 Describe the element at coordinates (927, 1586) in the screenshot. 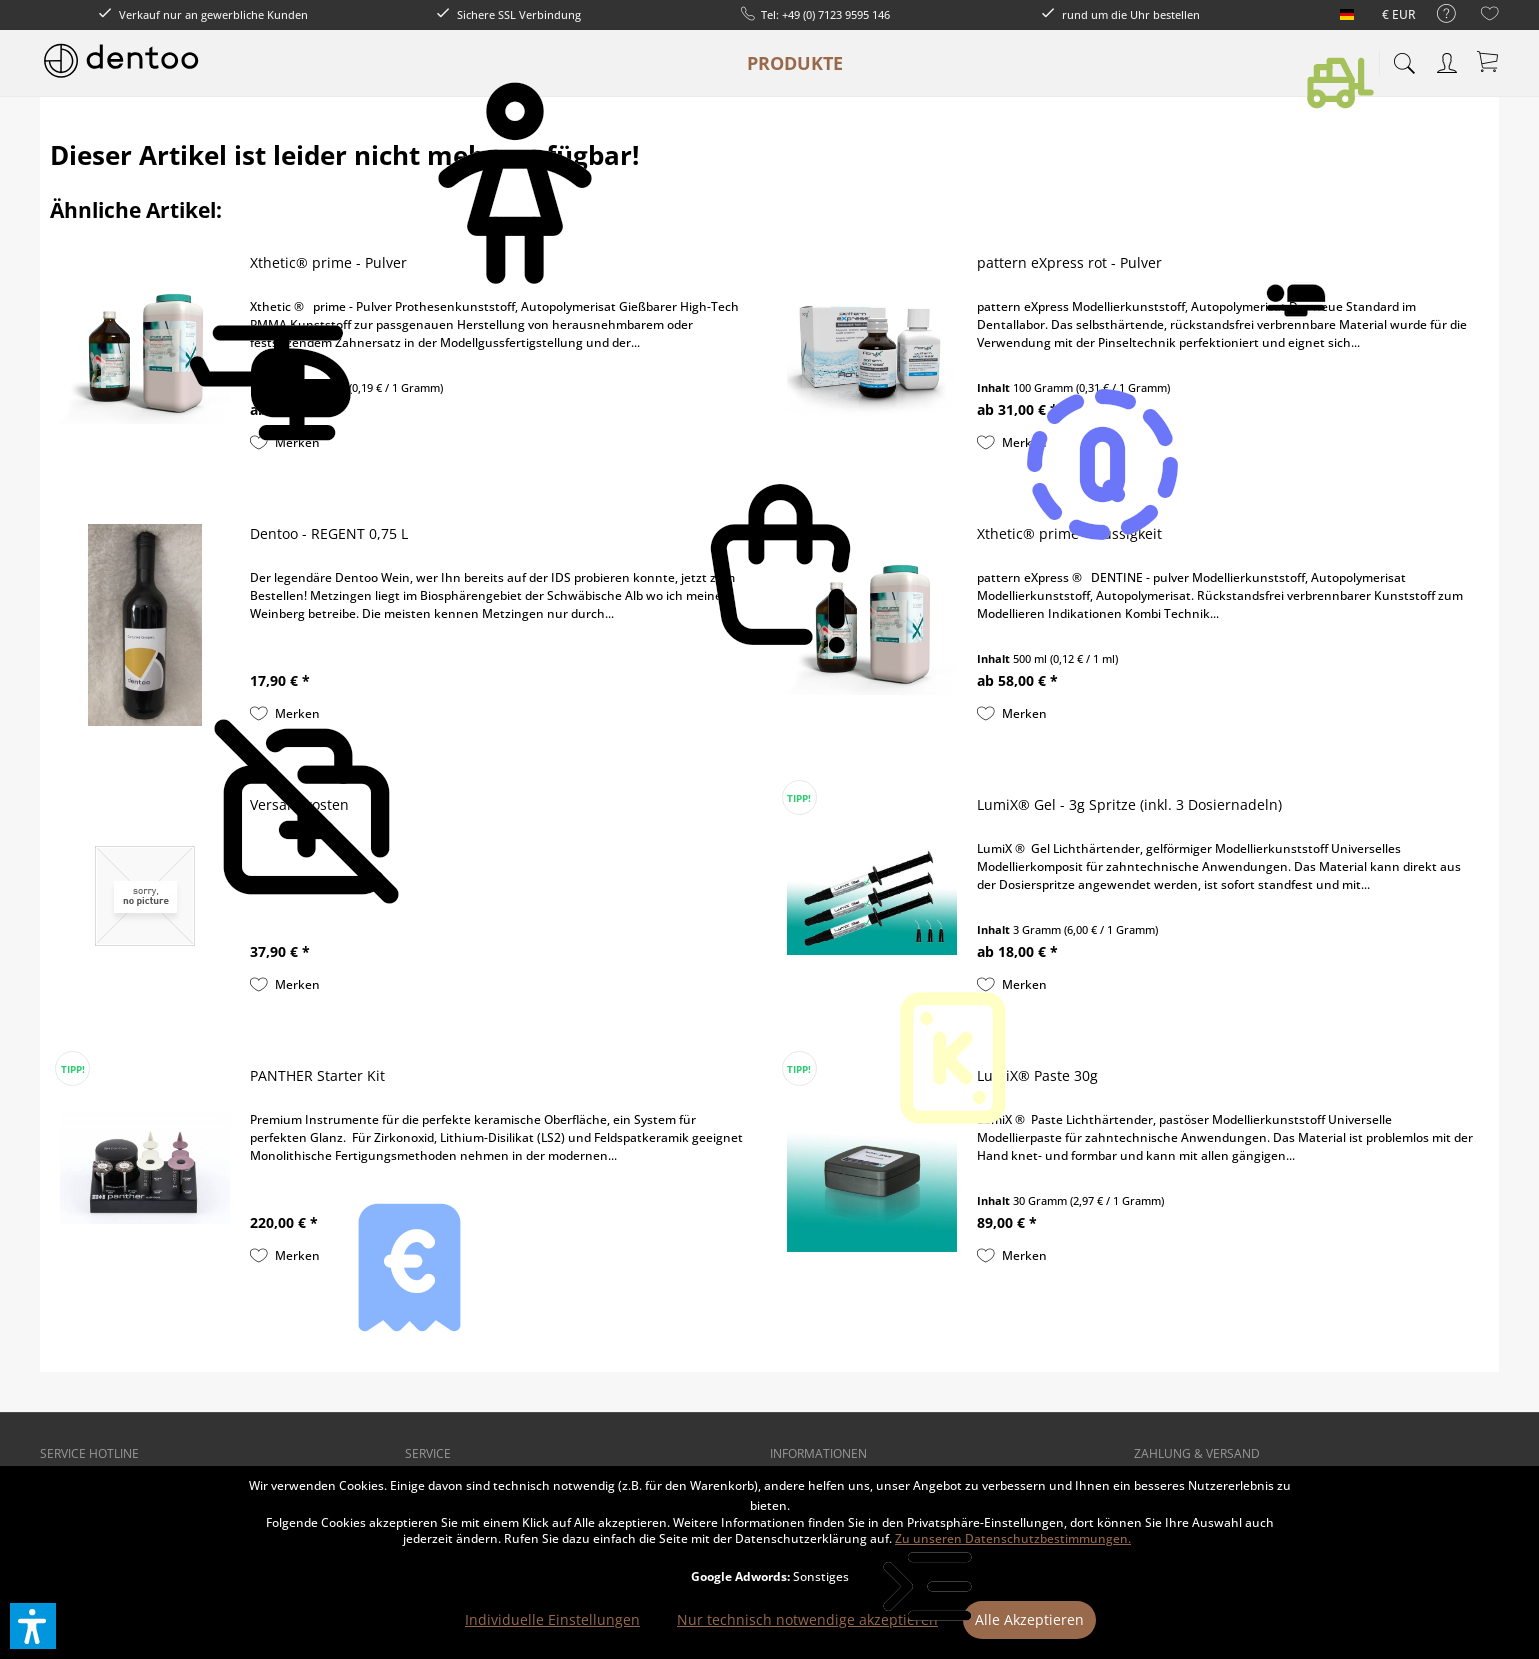

I see `increase text indentation` at that location.